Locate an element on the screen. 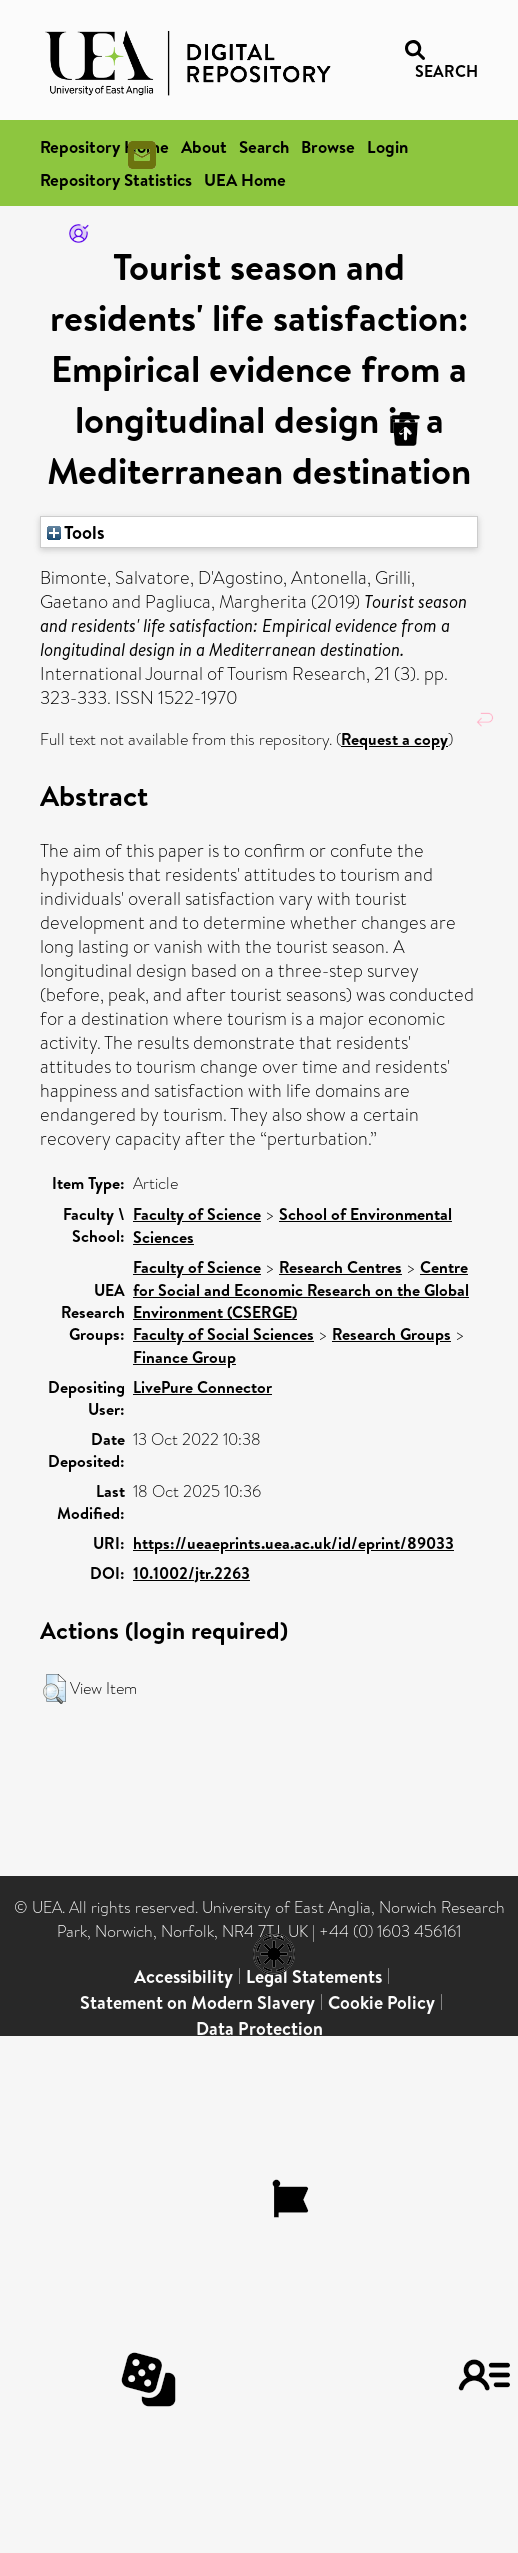  galactic republic logo from star wars is located at coordinates (274, 1954).